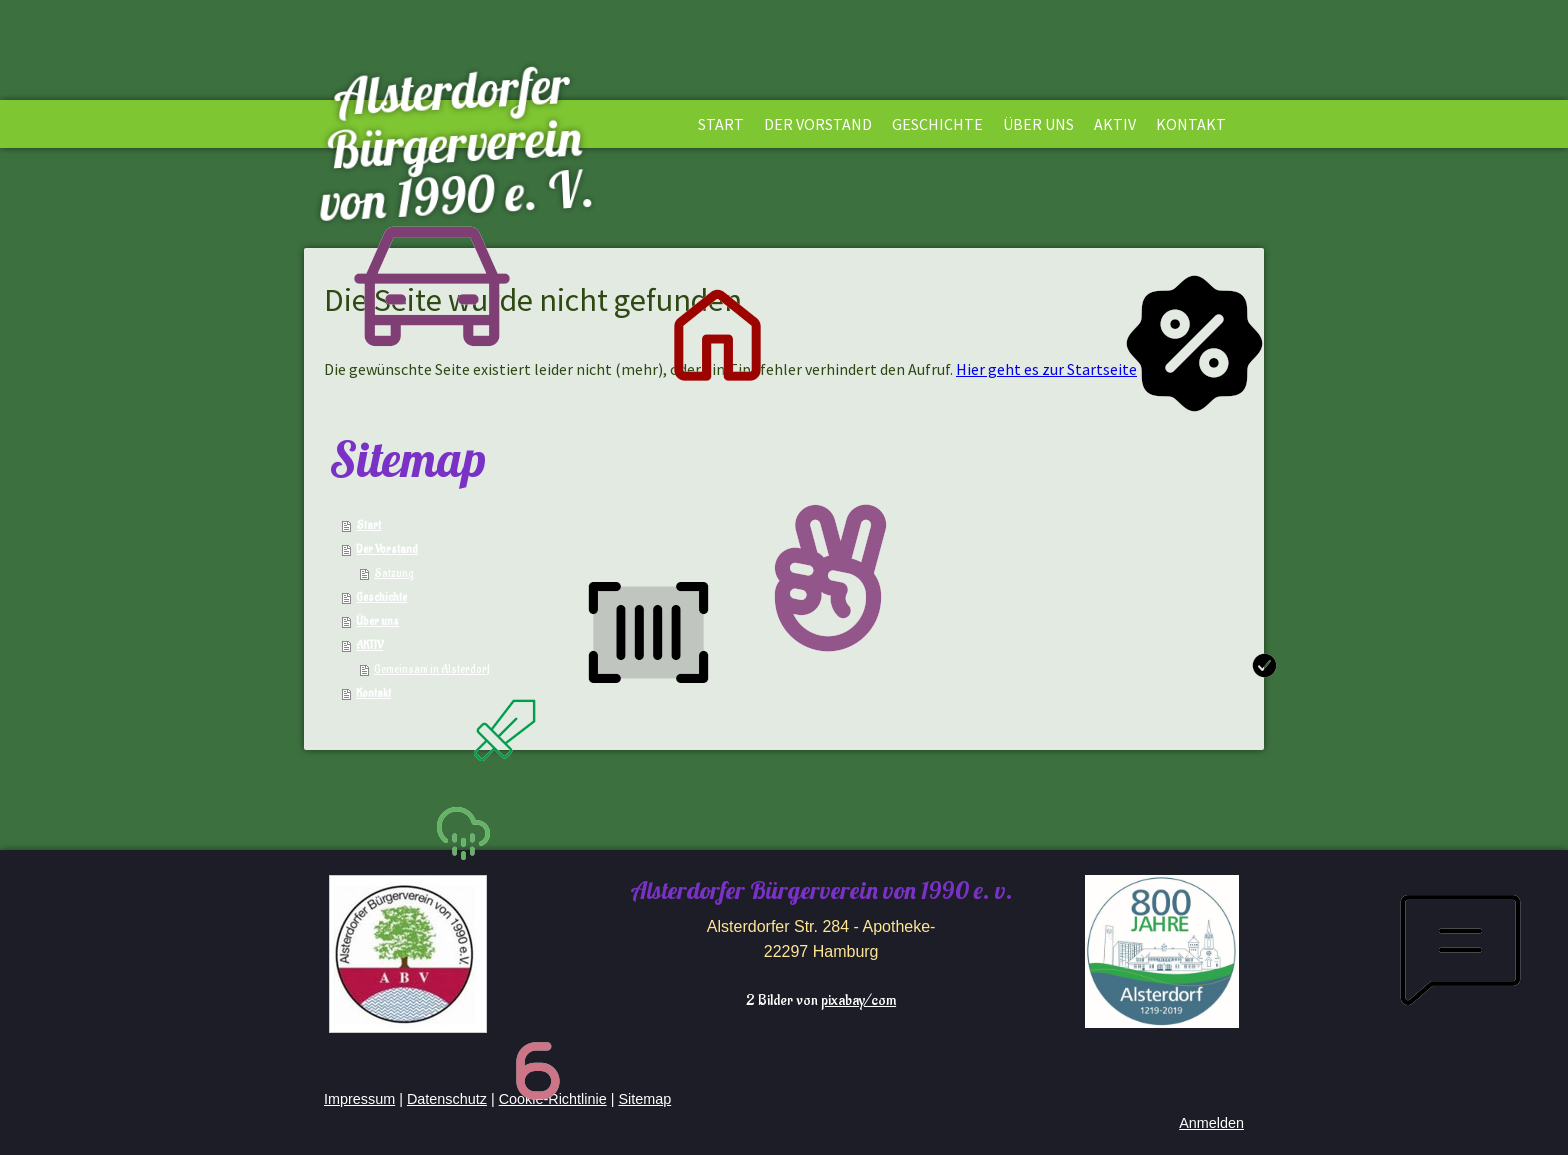 This screenshot has width=1568, height=1155. I want to click on view available discounts or promotions, so click(1194, 343).